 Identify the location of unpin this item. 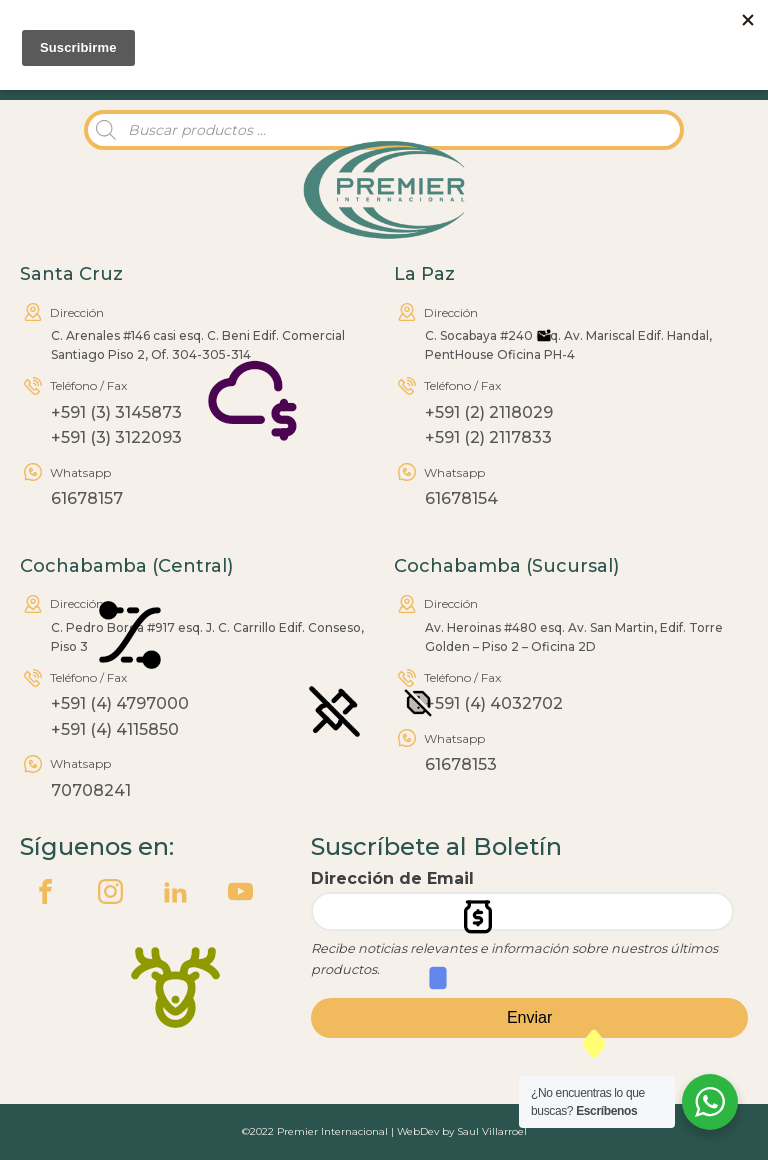
(334, 711).